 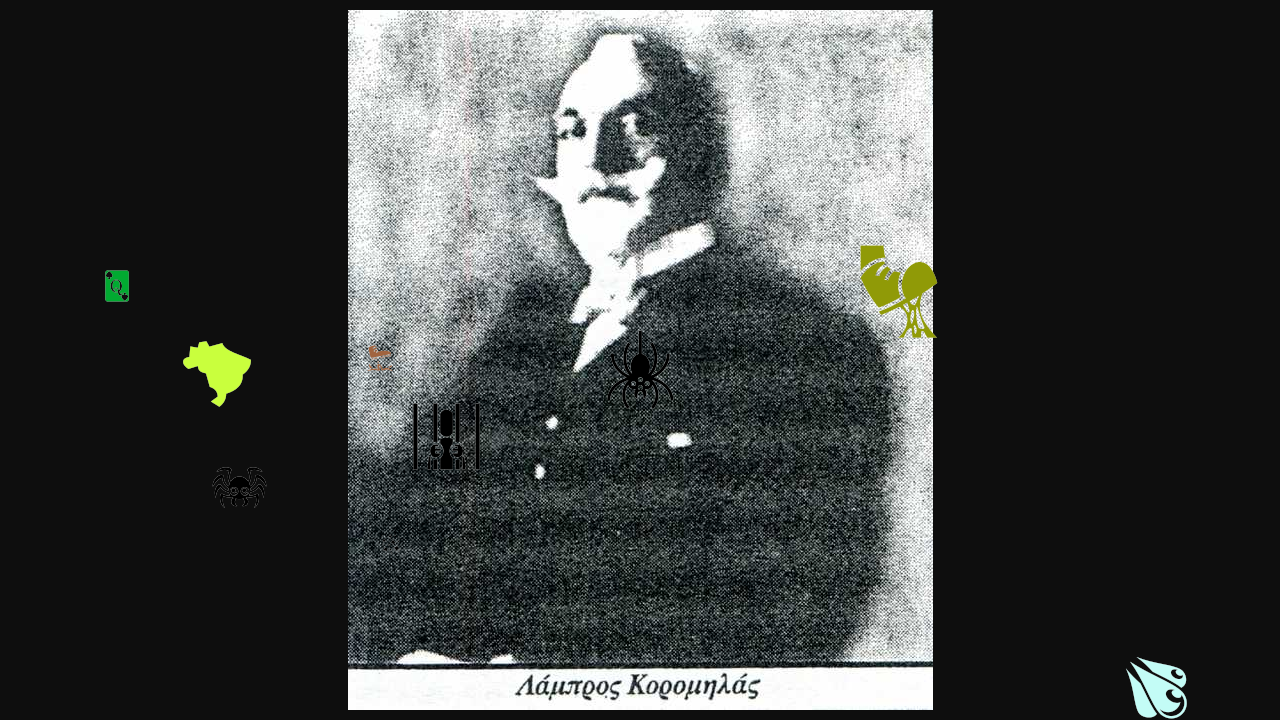 I want to click on indicates a sticky or slowed movement status effect, so click(x=906, y=291).